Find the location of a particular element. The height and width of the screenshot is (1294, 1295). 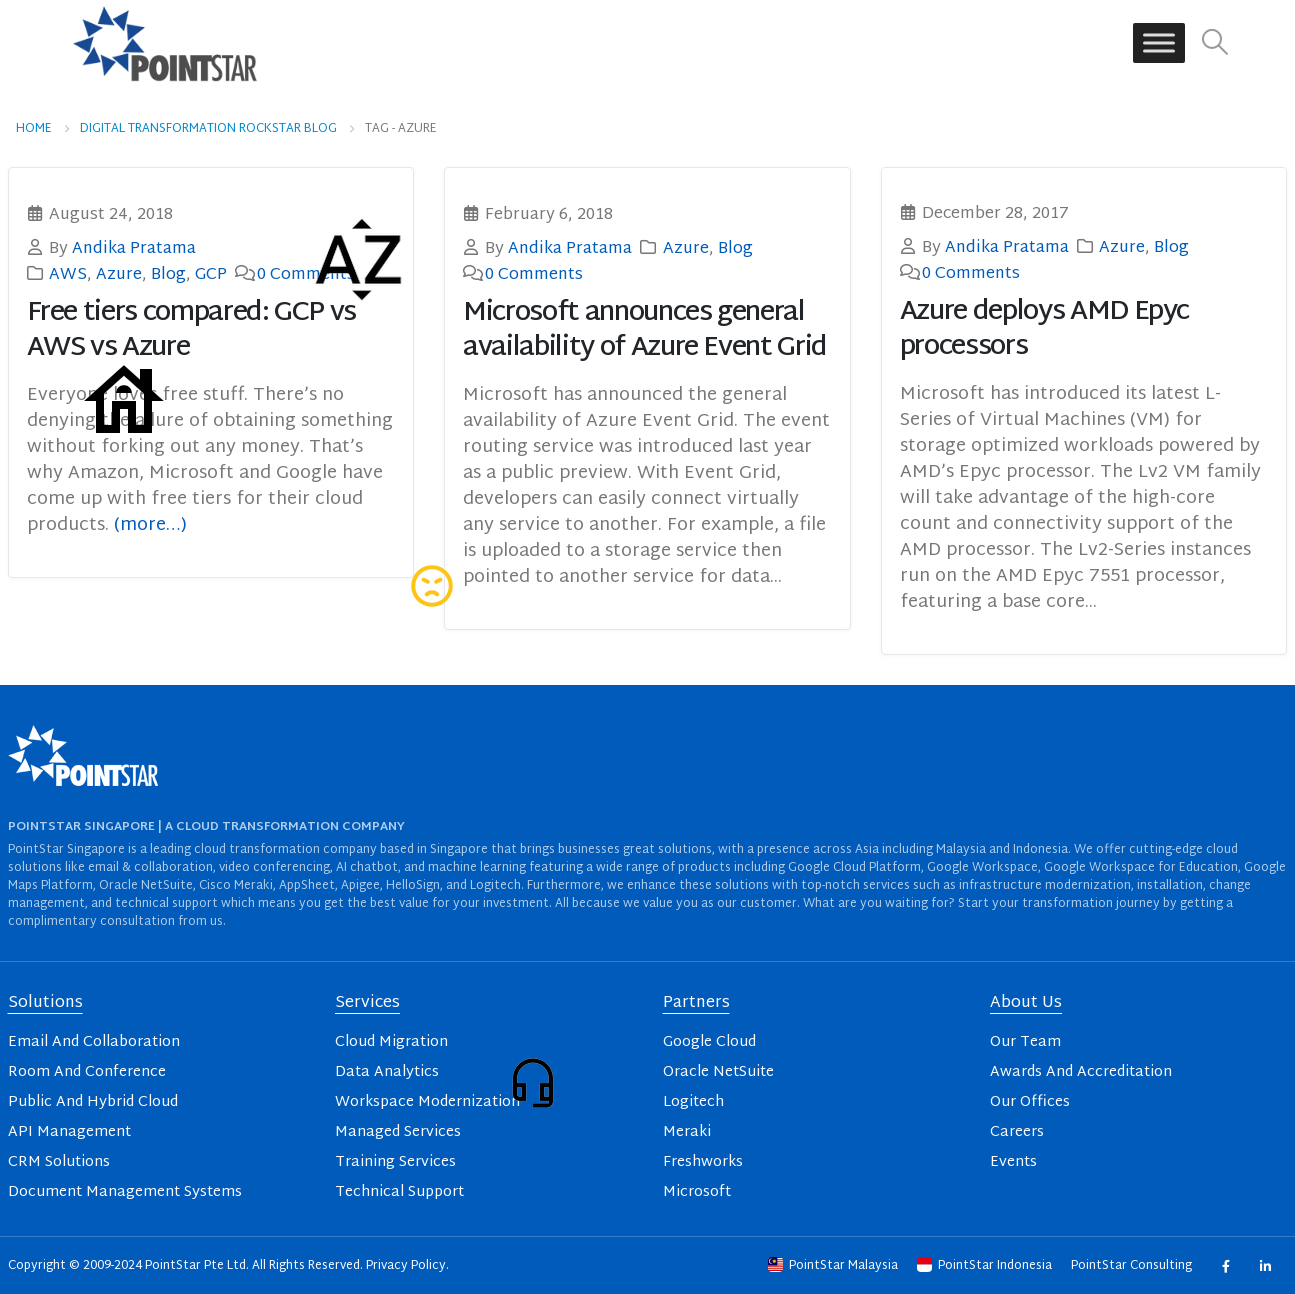

contact customer support is located at coordinates (533, 1083).